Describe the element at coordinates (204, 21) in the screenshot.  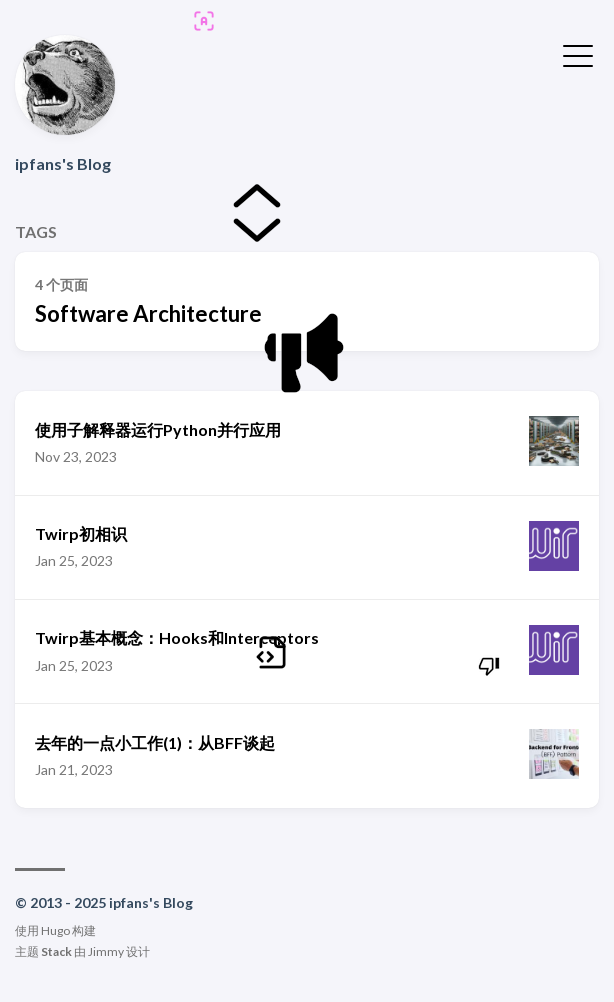
I see `enable auto-focus mode for camera` at that location.